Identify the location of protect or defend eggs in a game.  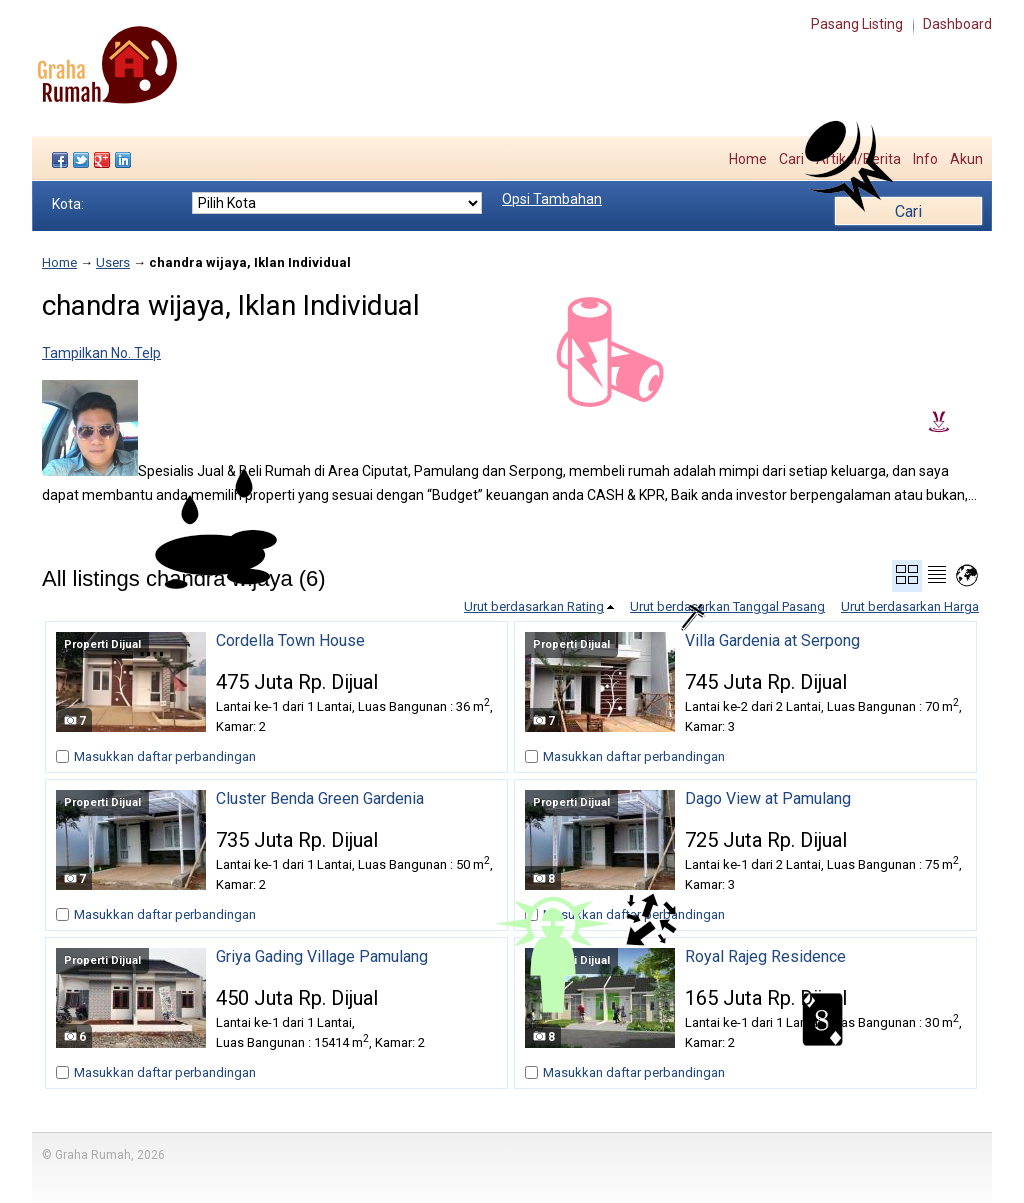
(849, 167).